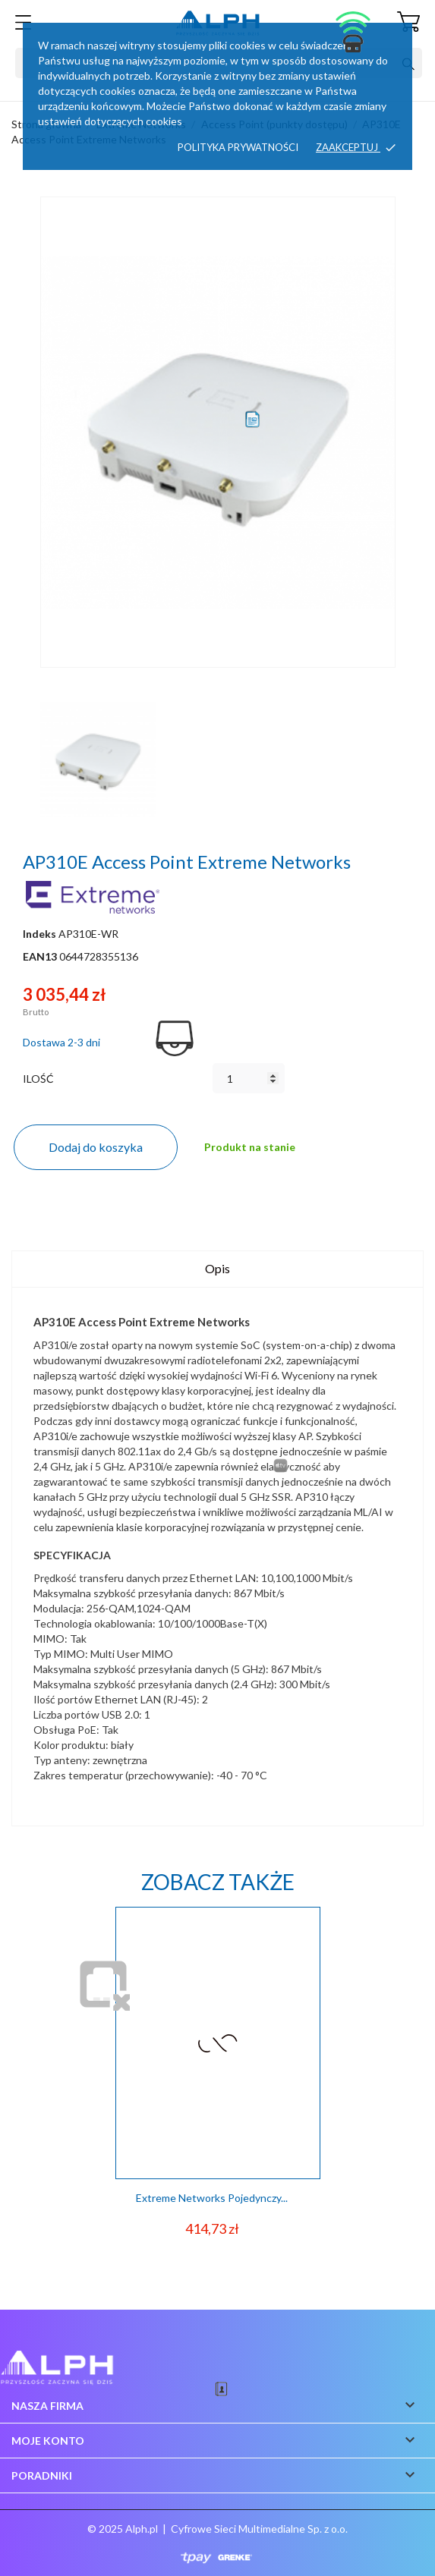  Describe the element at coordinates (280, 1465) in the screenshot. I see `open the Apple TV app` at that location.